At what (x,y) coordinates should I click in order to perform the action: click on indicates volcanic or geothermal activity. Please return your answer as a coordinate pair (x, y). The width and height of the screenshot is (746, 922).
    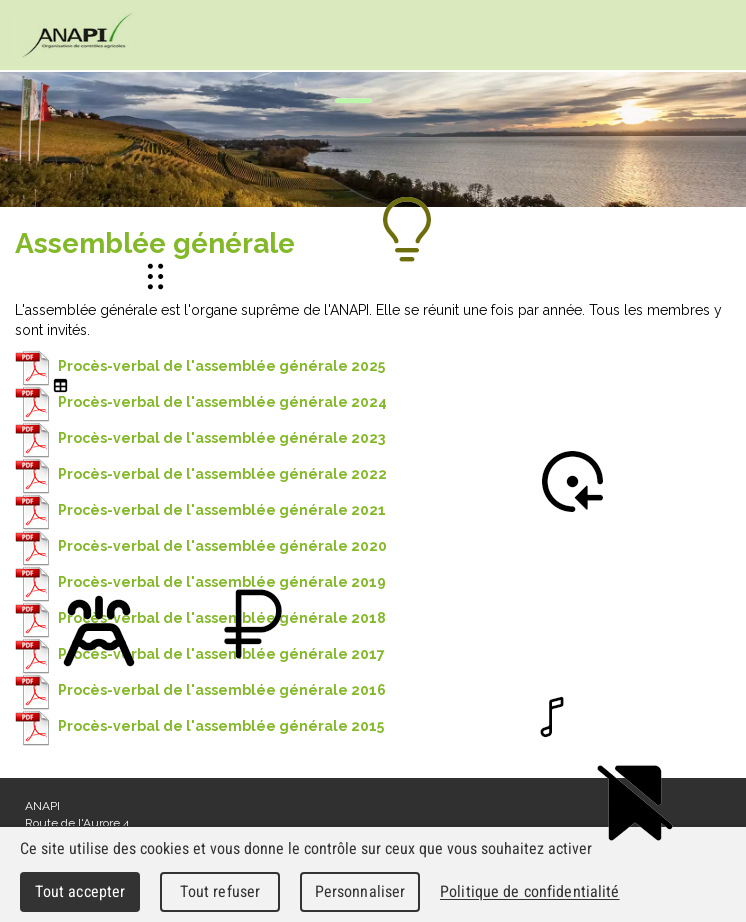
    Looking at the image, I should click on (99, 631).